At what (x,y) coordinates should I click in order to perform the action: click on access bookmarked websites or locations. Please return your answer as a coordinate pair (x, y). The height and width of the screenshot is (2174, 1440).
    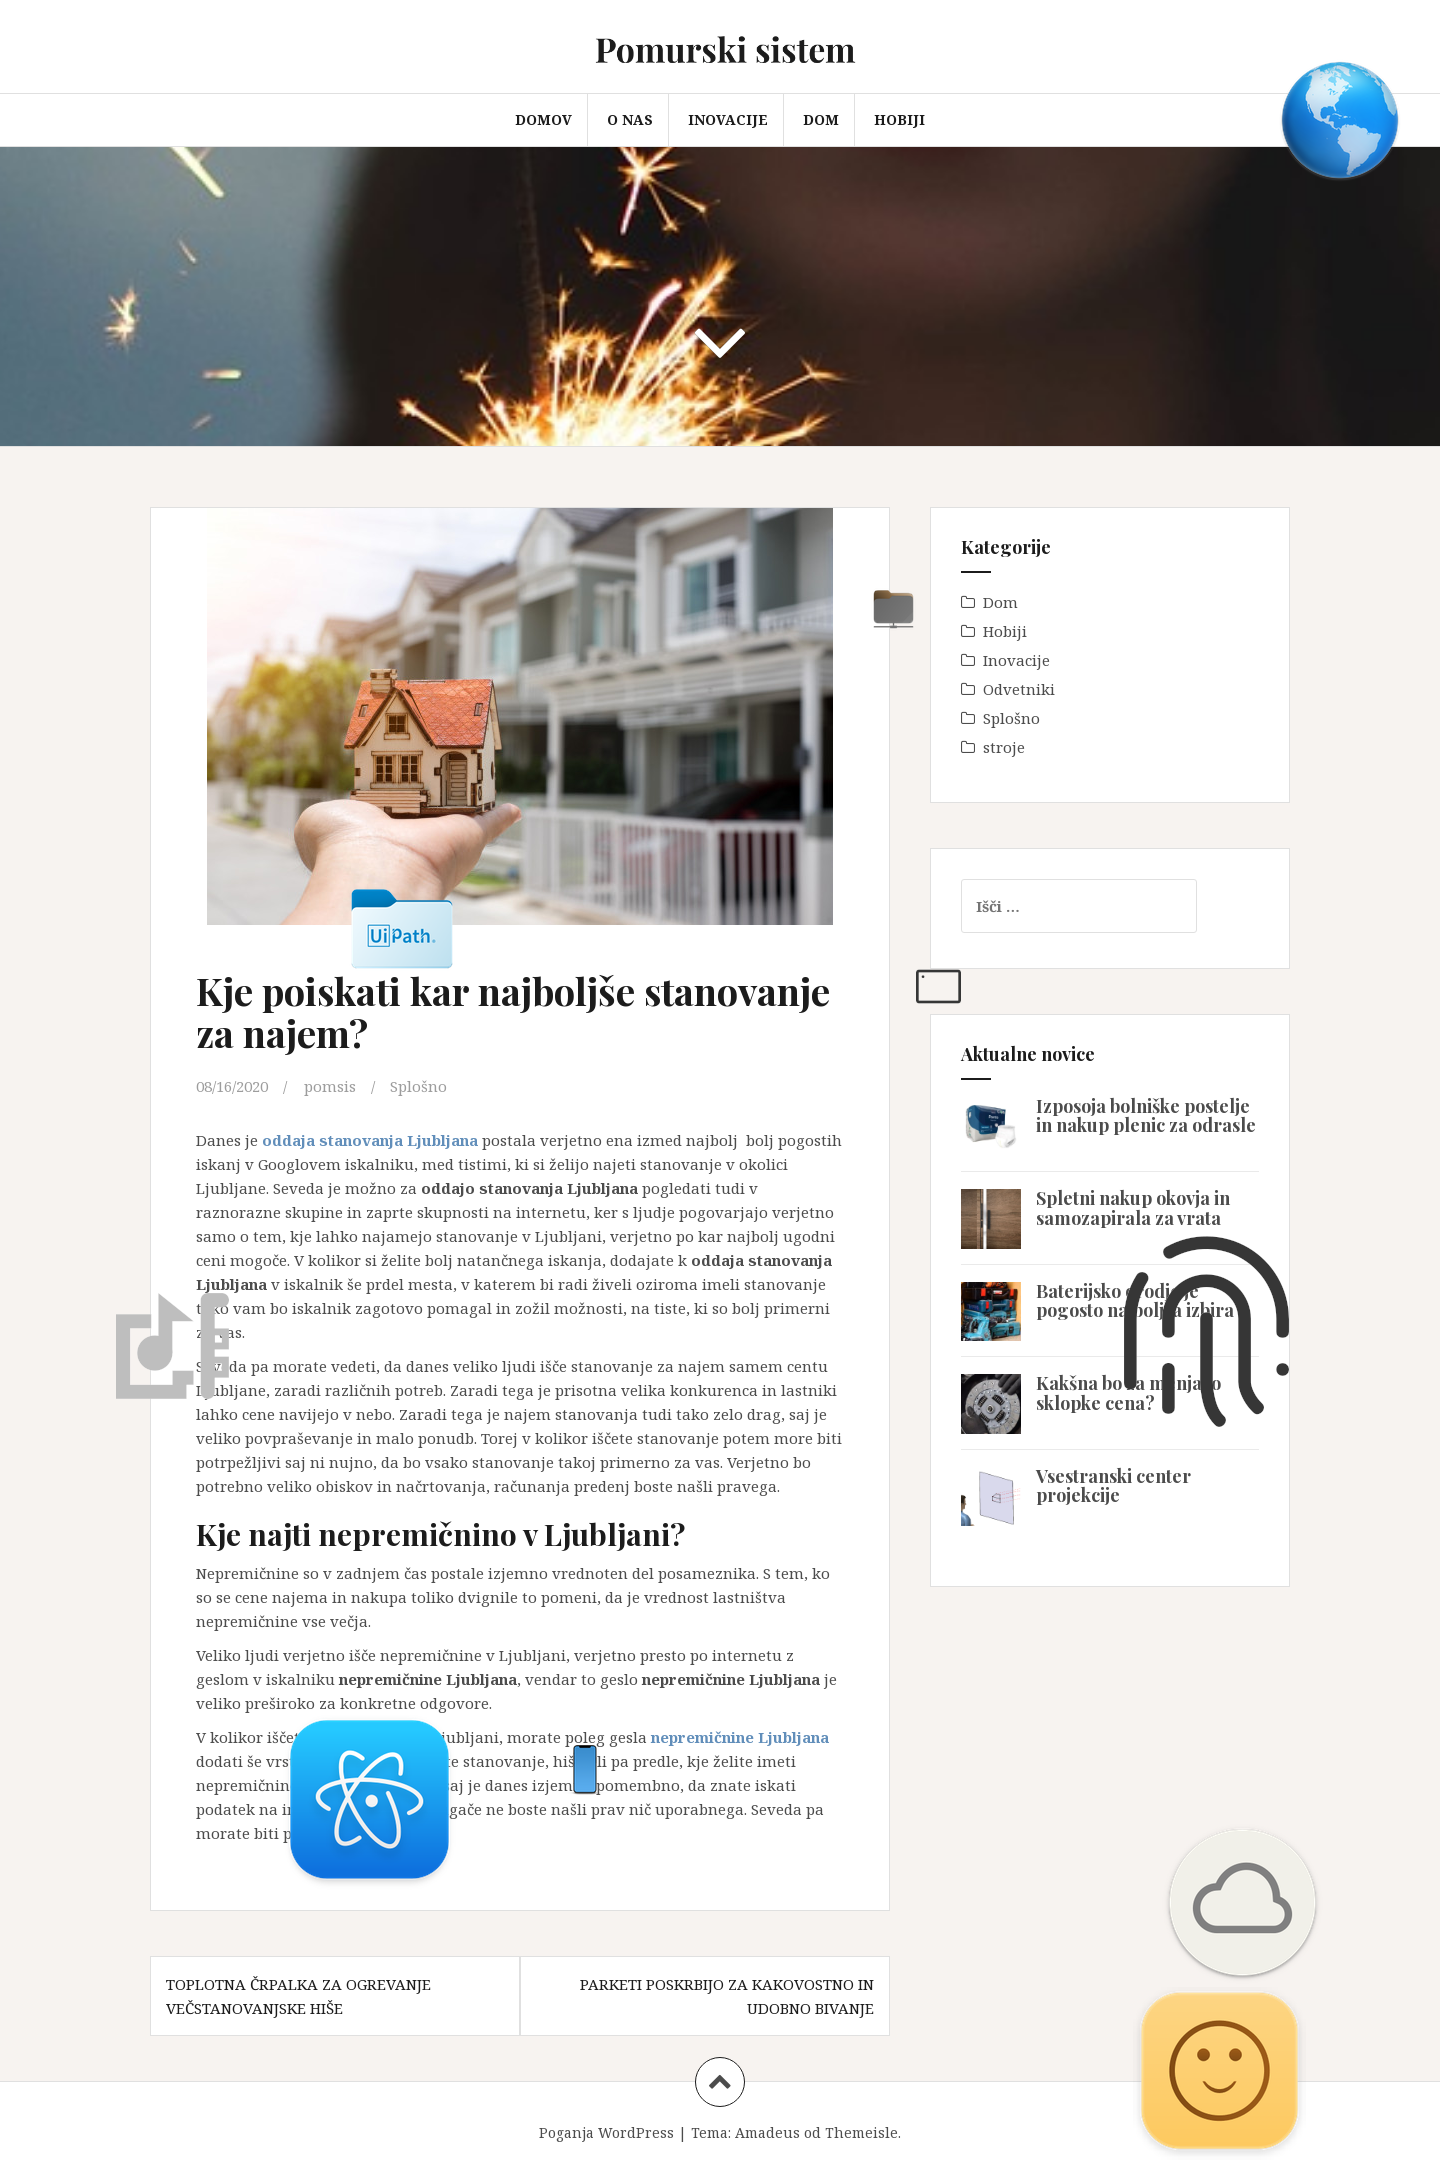
    Looking at the image, I should click on (1340, 120).